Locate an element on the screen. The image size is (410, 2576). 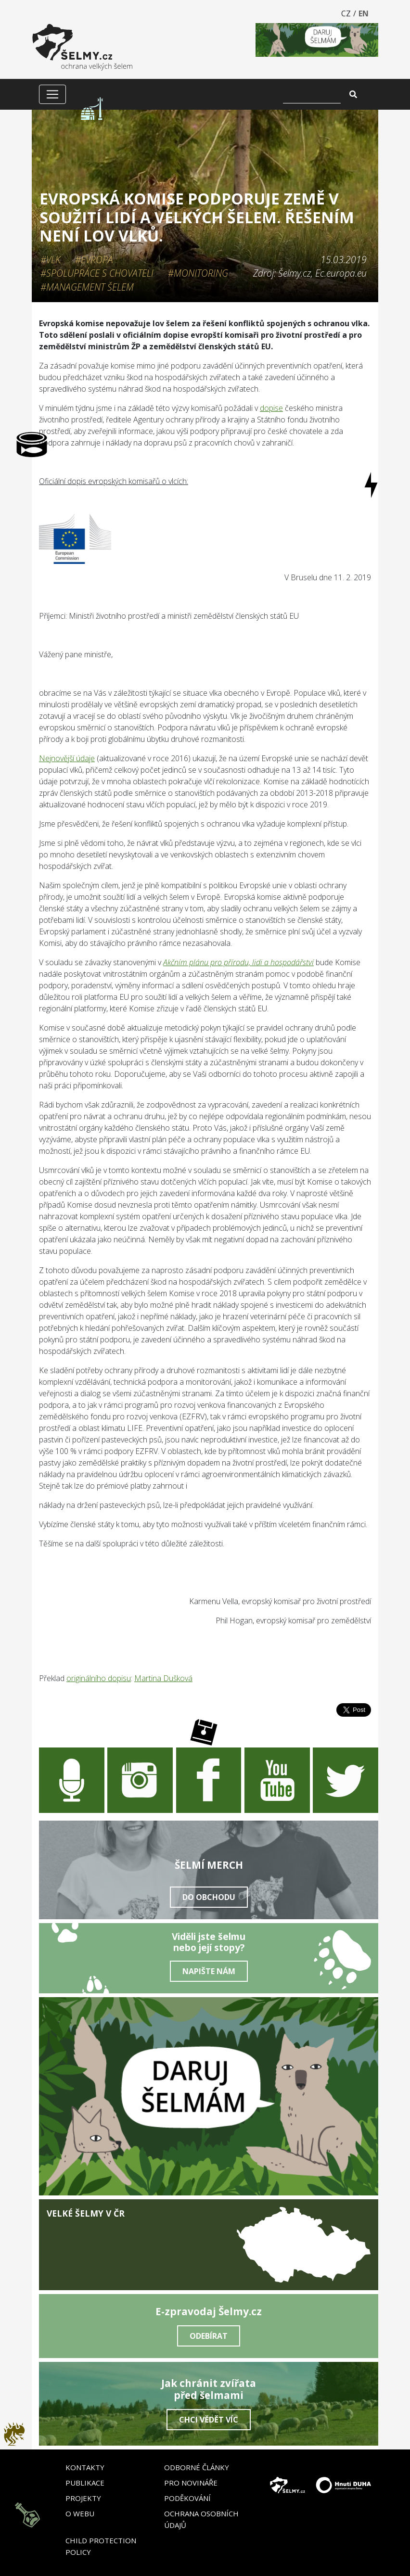
indicates electric or battery power is located at coordinates (371, 485).